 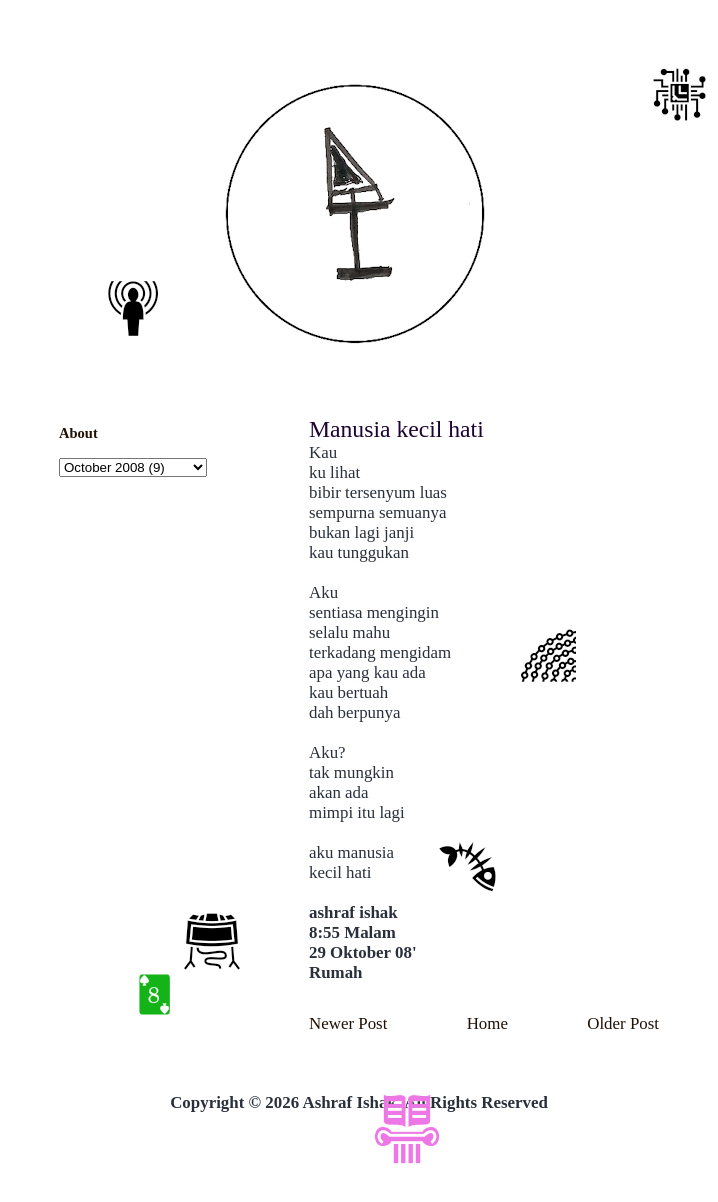 I want to click on select claymore mine weapon or trap, so click(x=212, y=941).